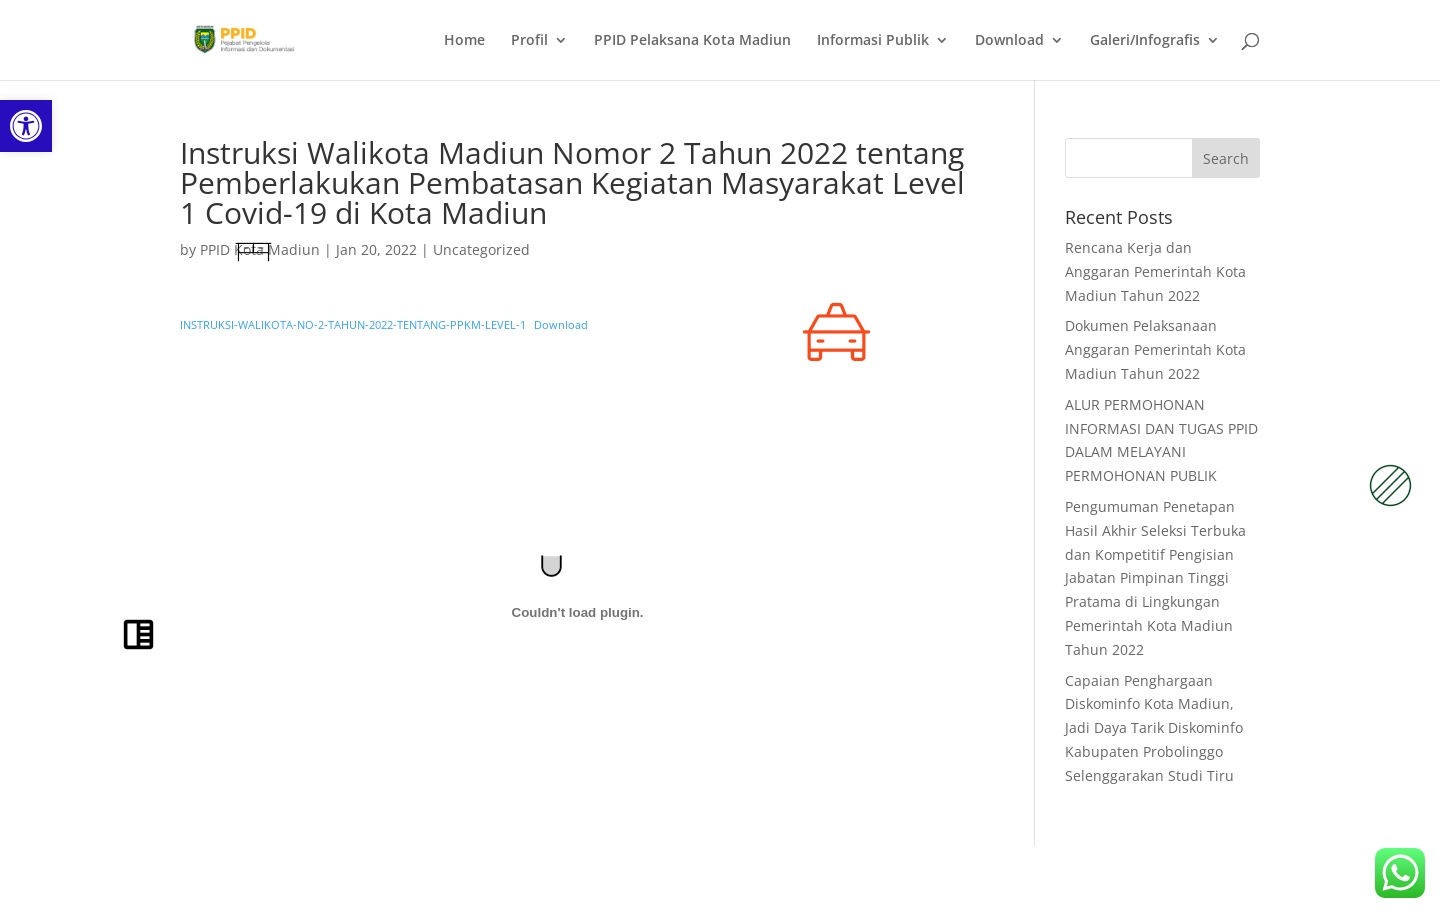 The height and width of the screenshot is (913, 1440). Describe the element at coordinates (836, 336) in the screenshot. I see `request a taxi or cab ride` at that location.